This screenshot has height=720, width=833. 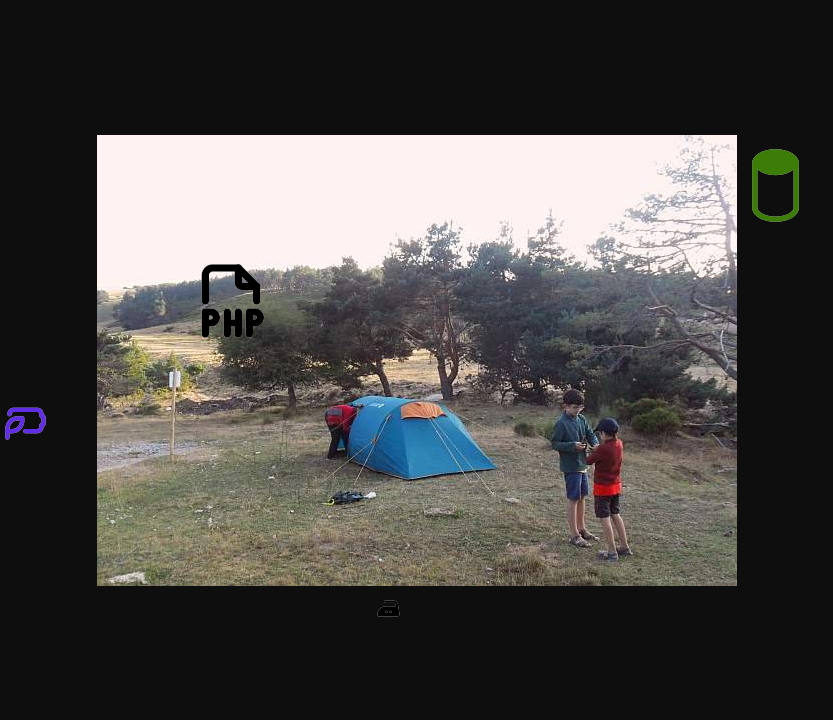 I want to click on select ironing or fabric care settings, so click(x=388, y=608).